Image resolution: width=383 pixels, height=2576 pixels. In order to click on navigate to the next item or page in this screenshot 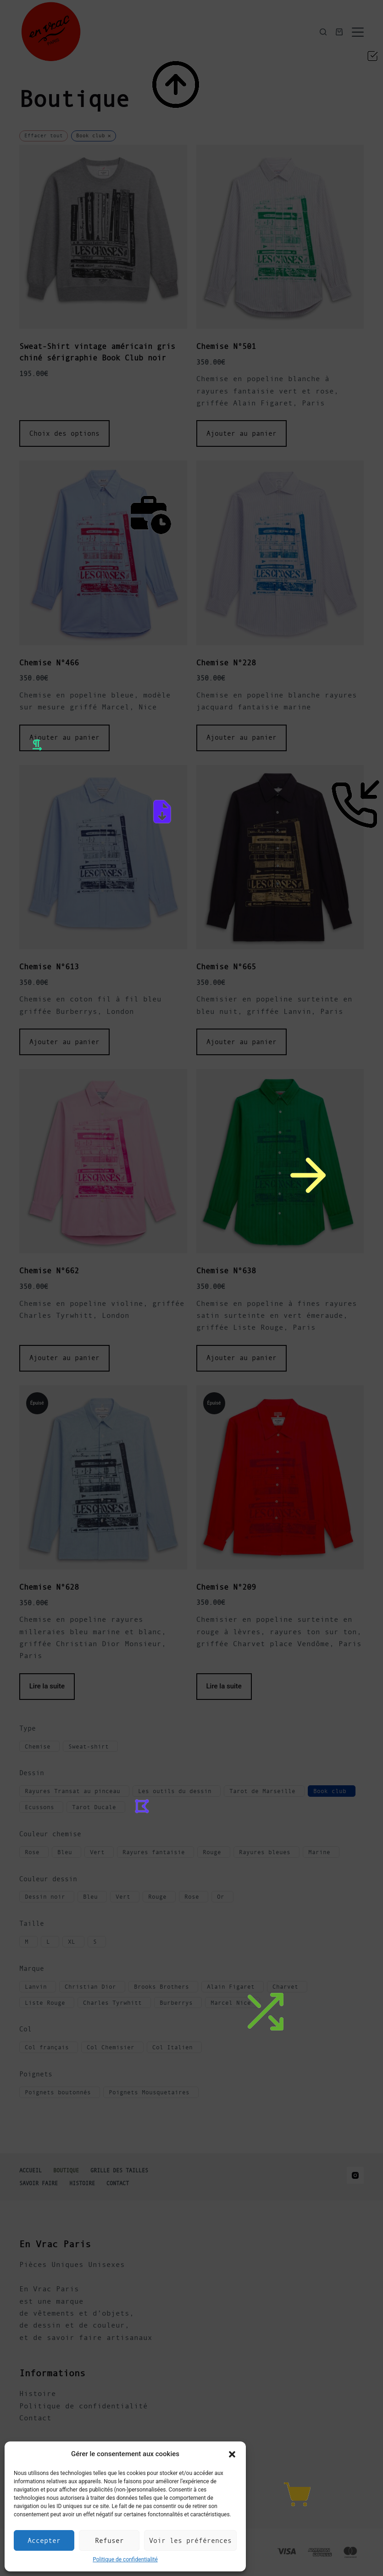, I will do `click(308, 1175)`.